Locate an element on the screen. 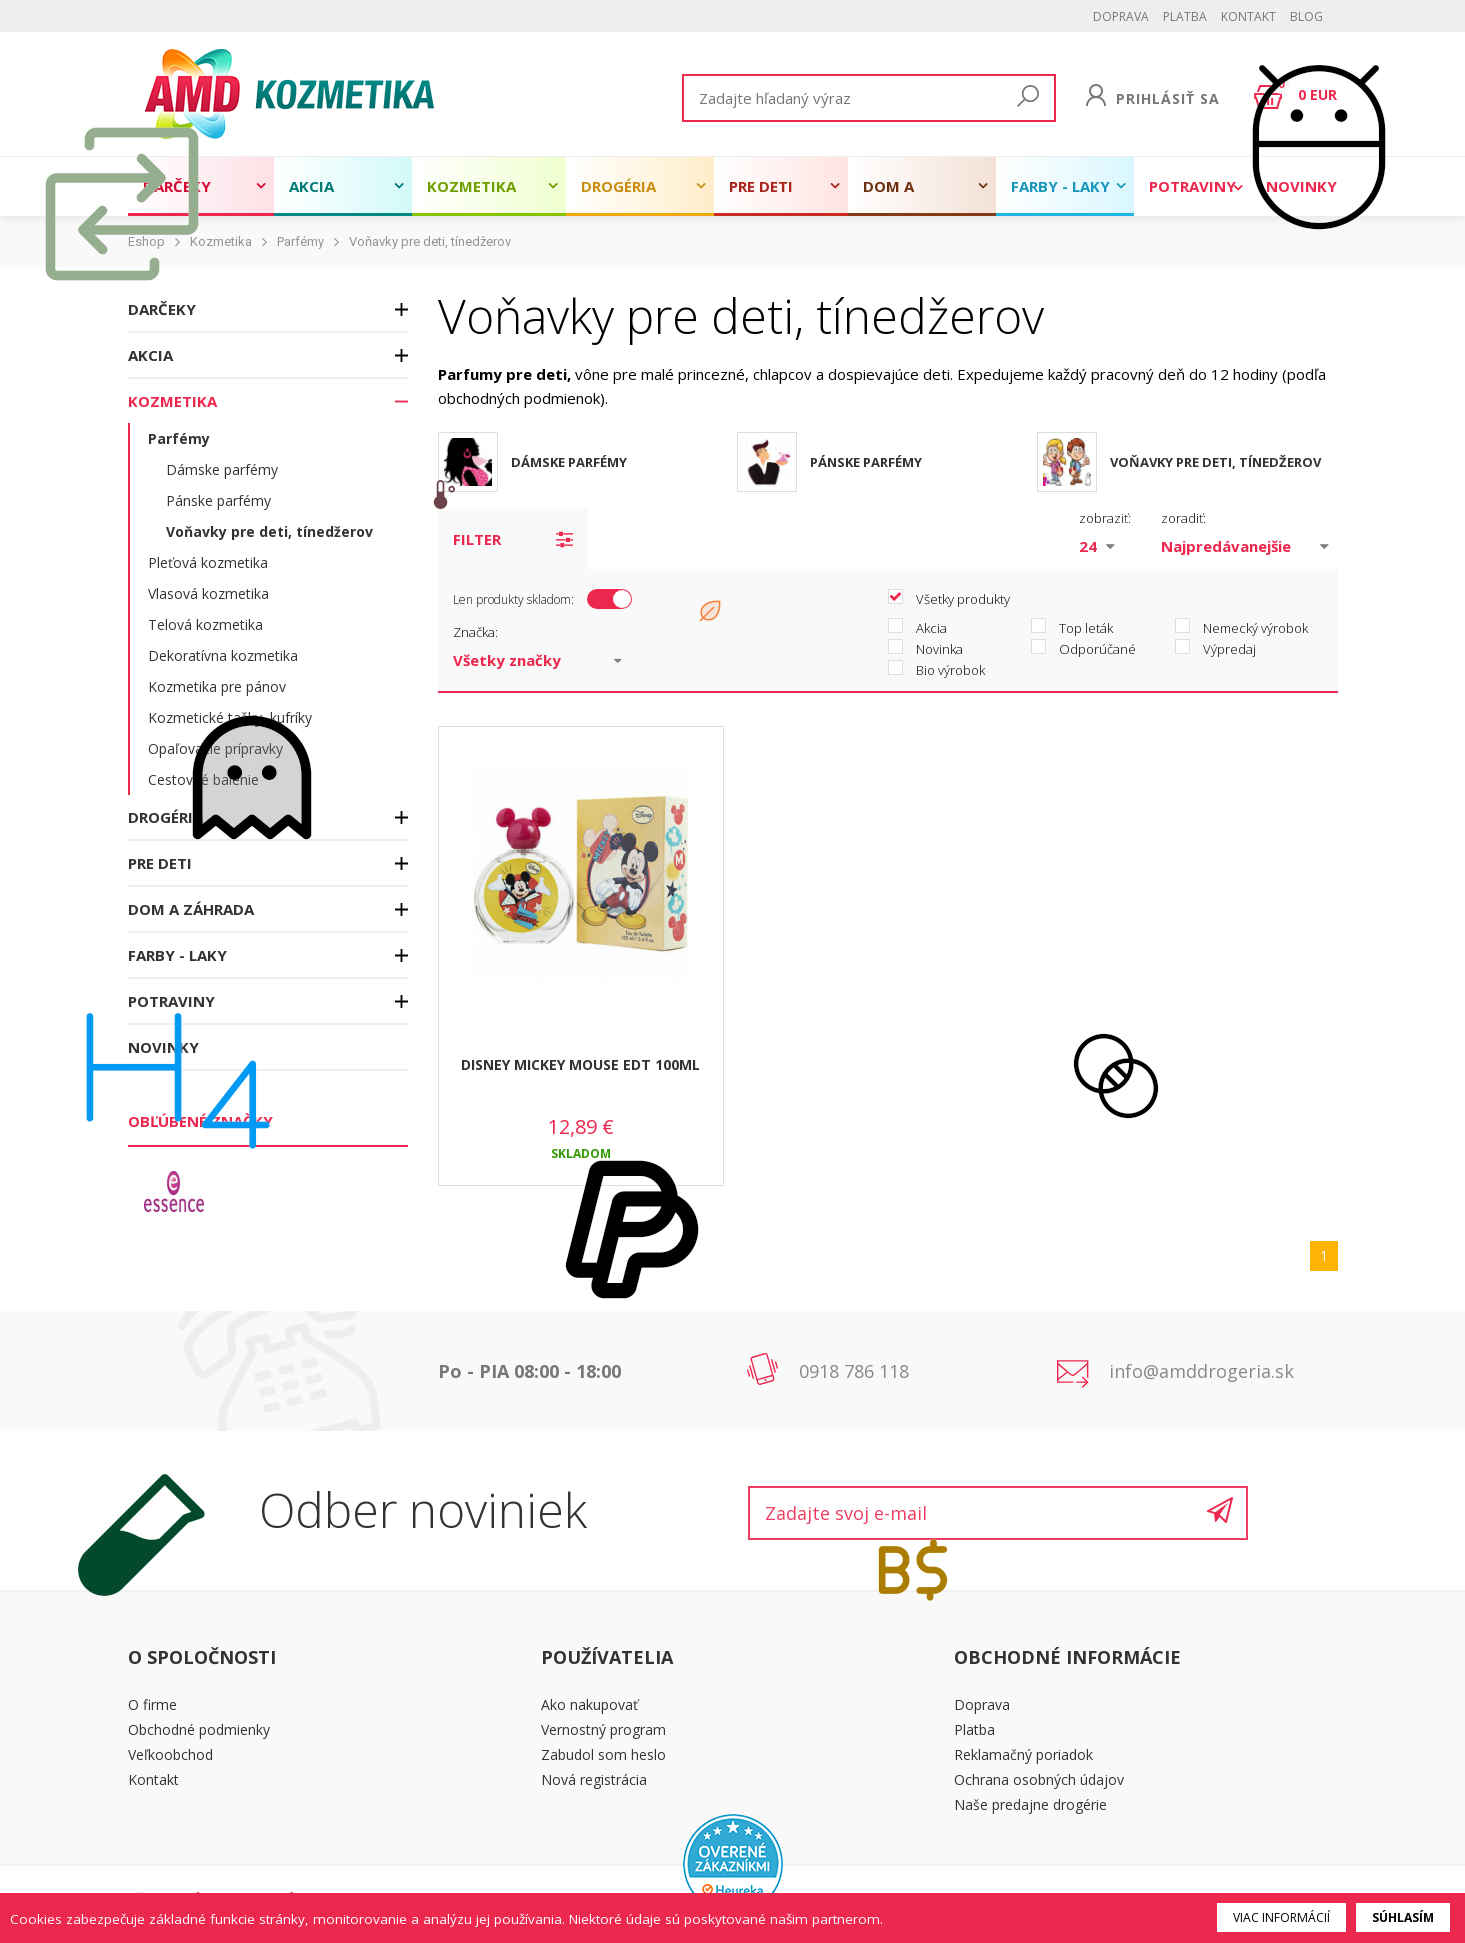 This screenshot has height=1943, width=1465. swap or exchange items is located at coordinates (122, 204).